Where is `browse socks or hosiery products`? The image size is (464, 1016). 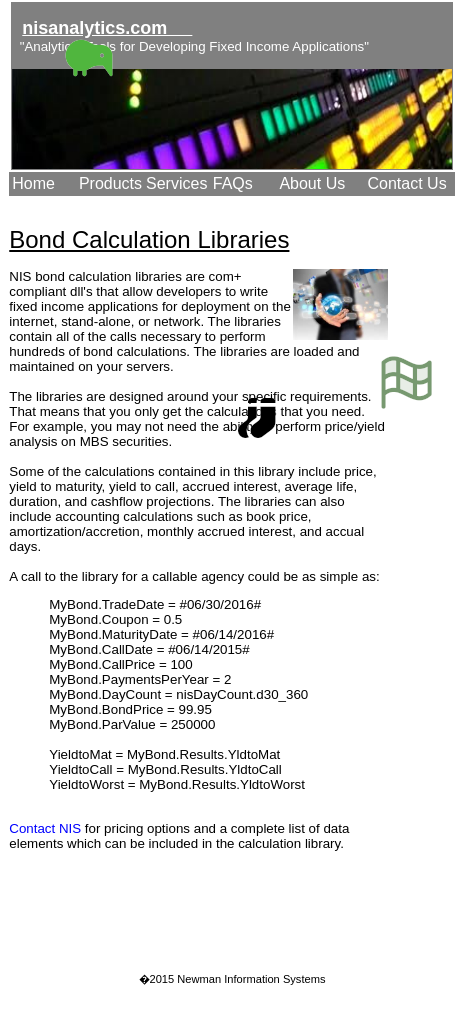 browse socks or hosiery products is located at coordinates (258, 418).